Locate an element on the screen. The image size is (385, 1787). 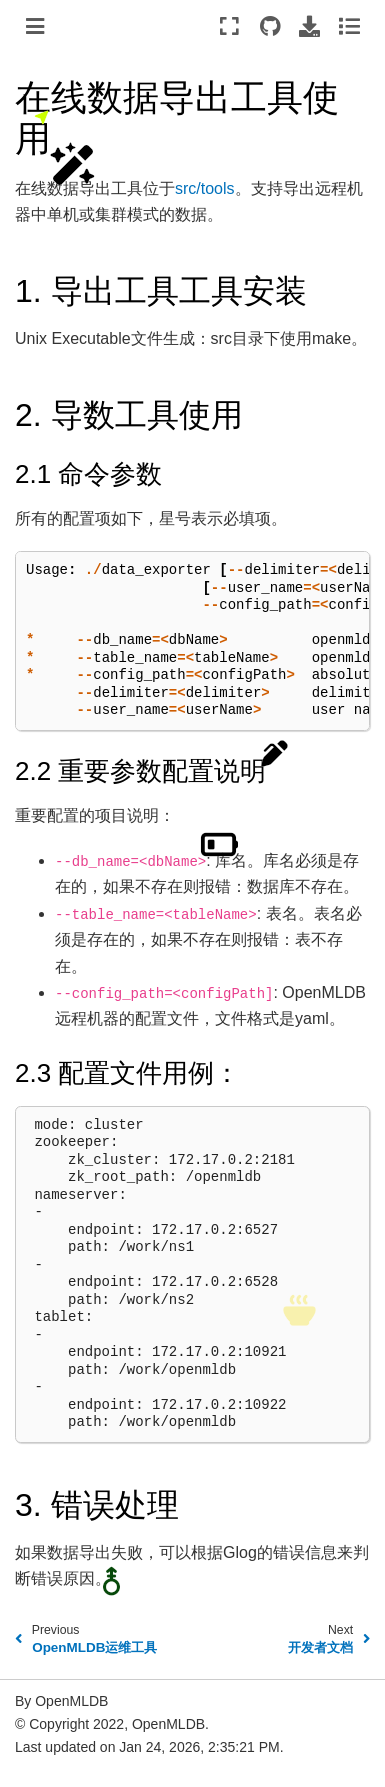
browse soup or hot food options is located at coordinates (299, 1309).